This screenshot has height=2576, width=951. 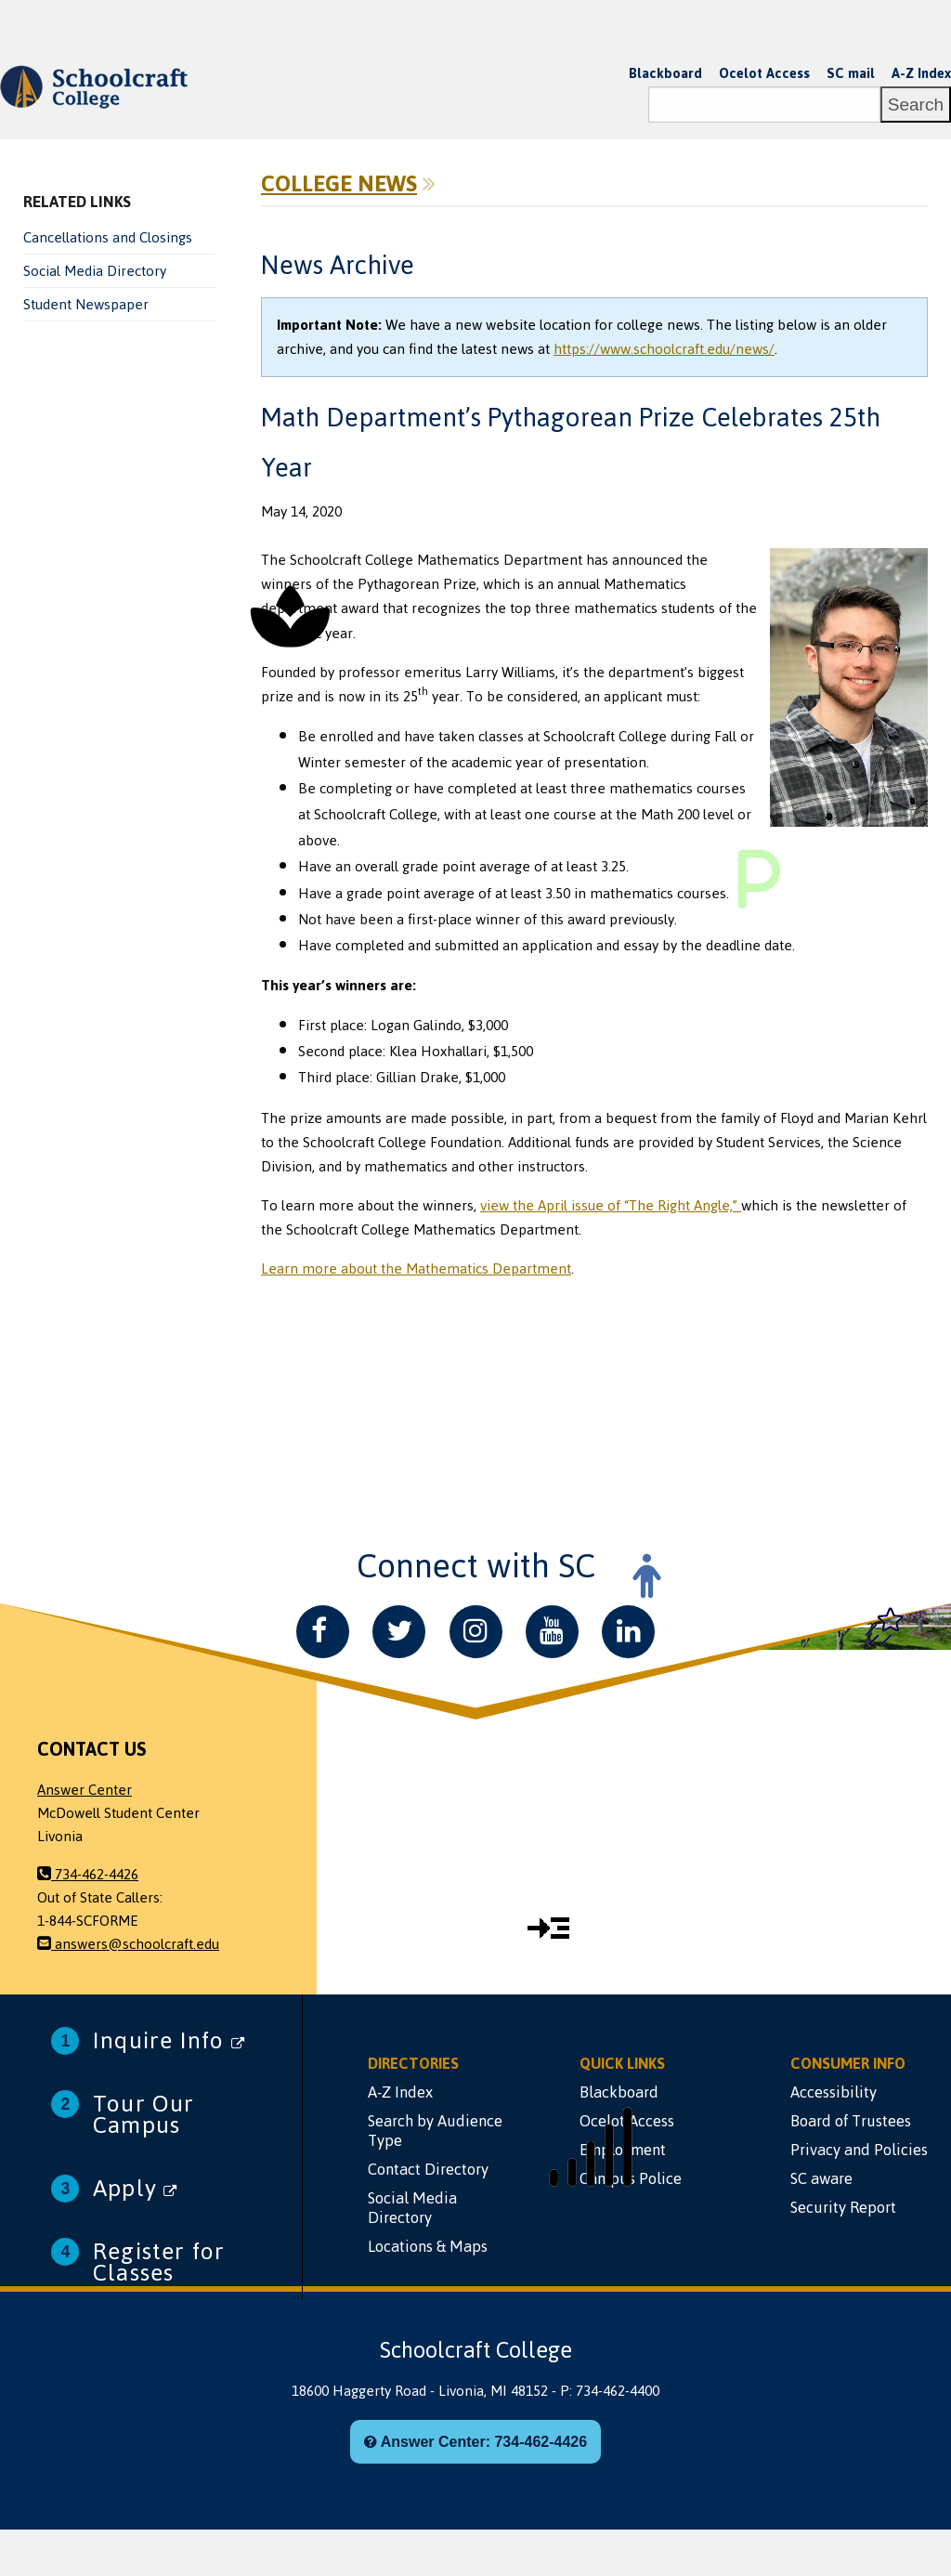 What do you see at coordinates (759, 879) in the screenshot?
I see `indicates parking availability or location` at bounding box center [759, 879].